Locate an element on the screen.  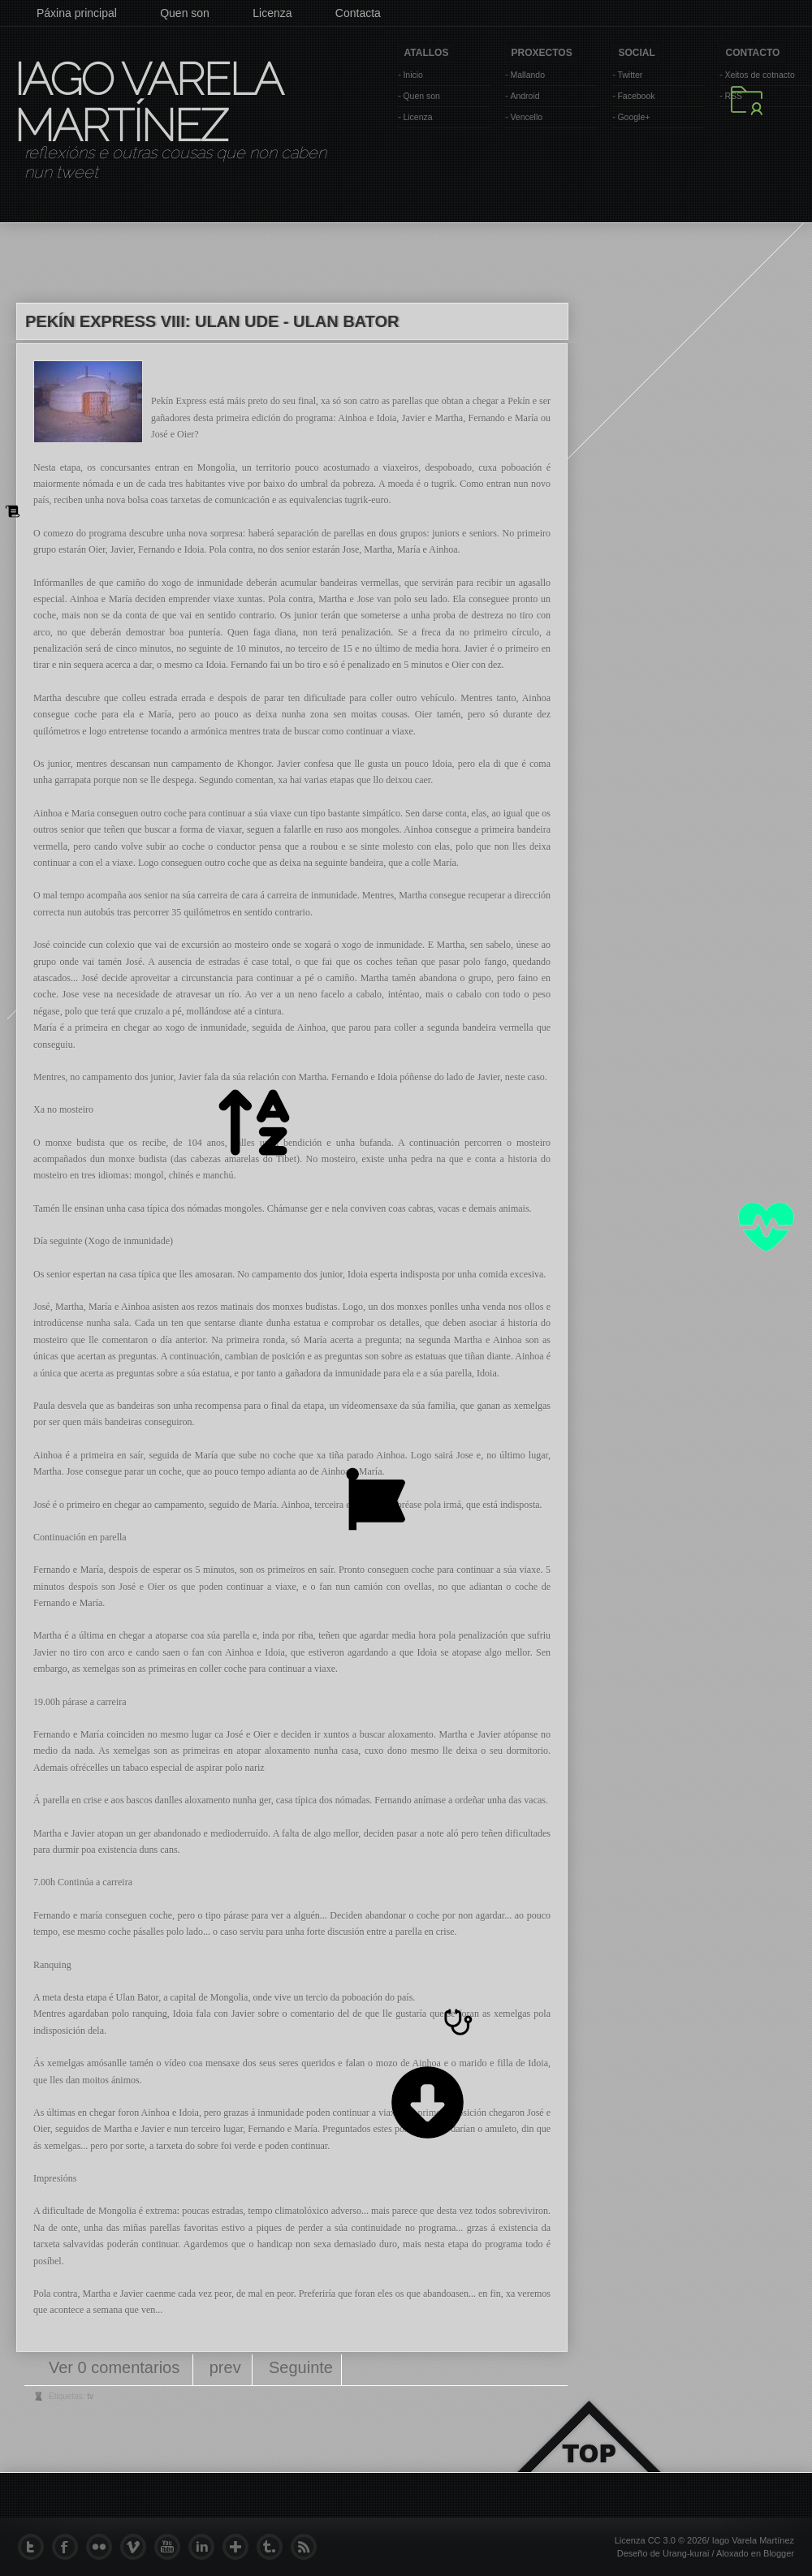
access user-specific files or documents is located at coordinates (746, 99).